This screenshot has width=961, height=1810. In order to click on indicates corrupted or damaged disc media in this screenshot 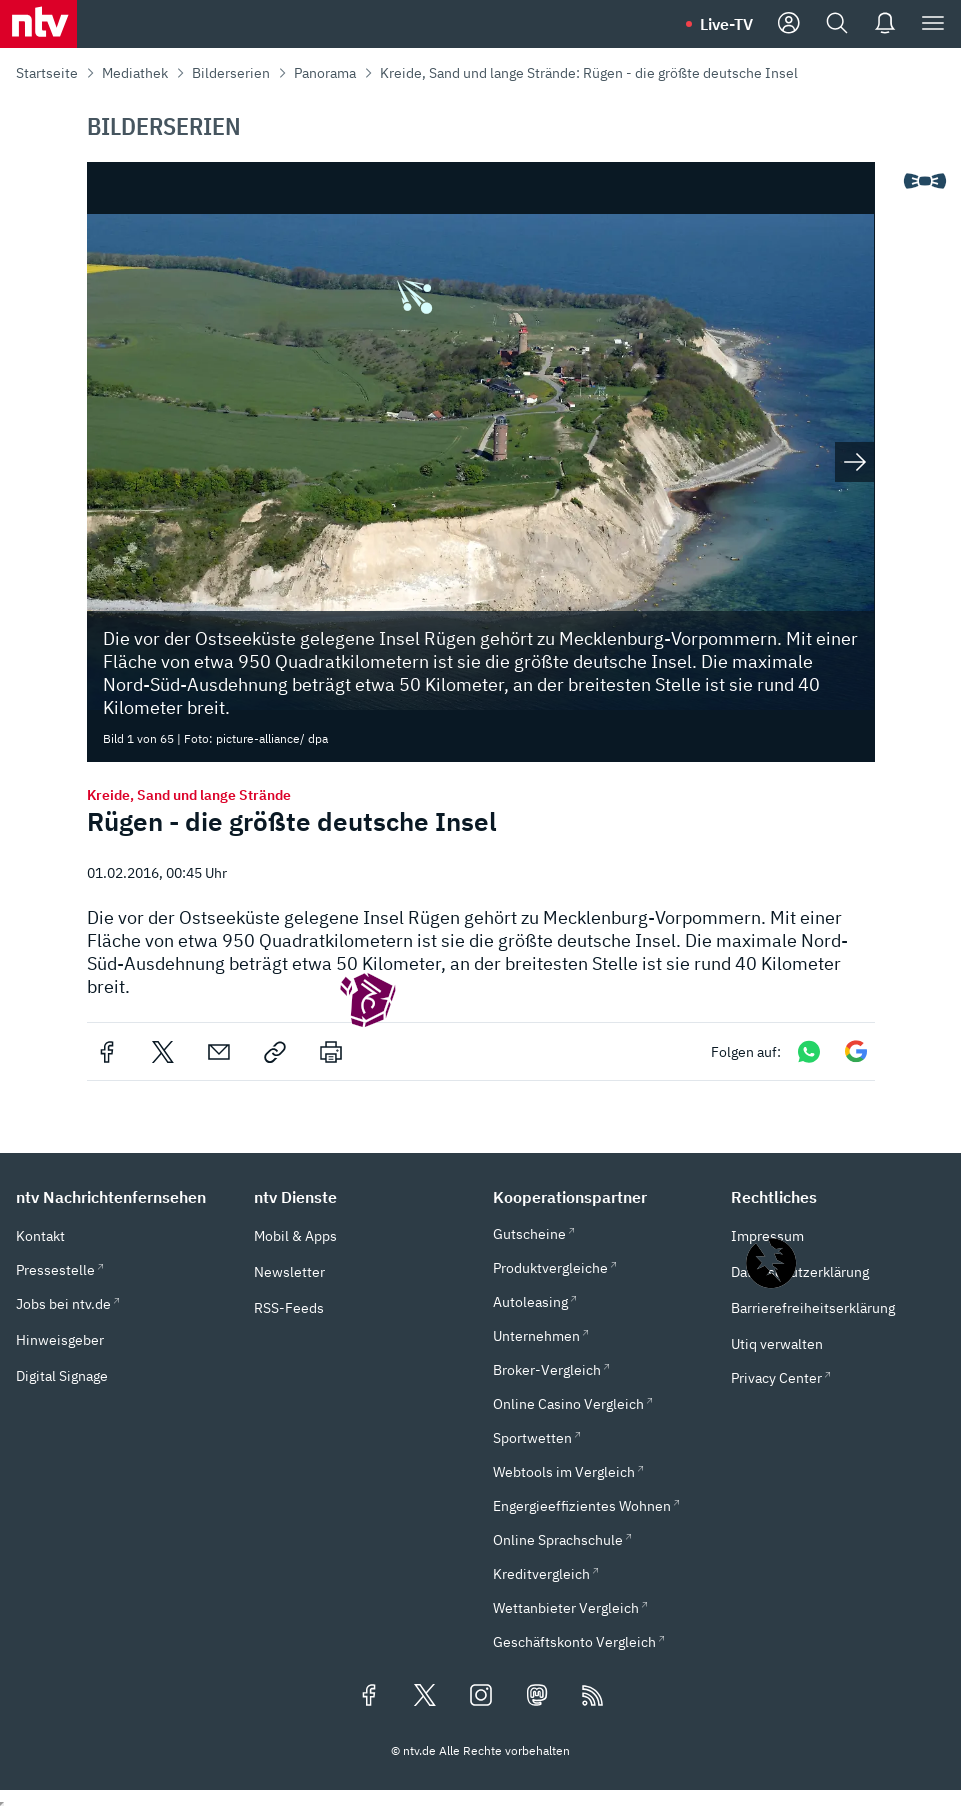, I will do `click(771, 1263)`.